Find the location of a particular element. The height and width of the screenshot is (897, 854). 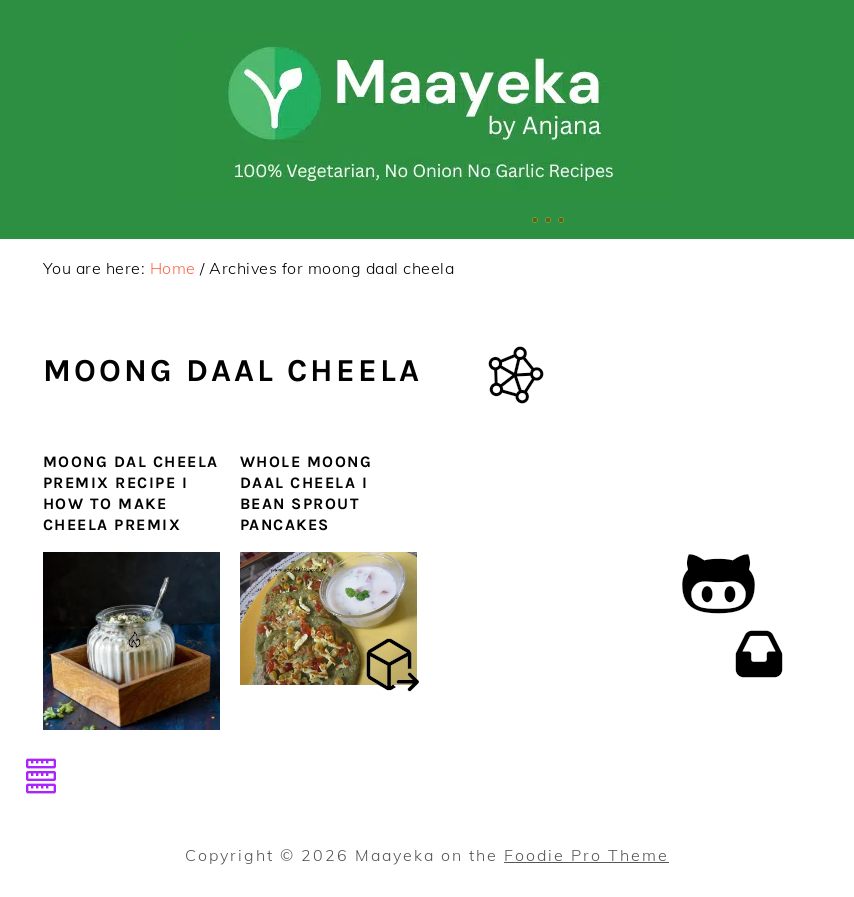

indicates trending or popular content is located at coordinates (134, 639).